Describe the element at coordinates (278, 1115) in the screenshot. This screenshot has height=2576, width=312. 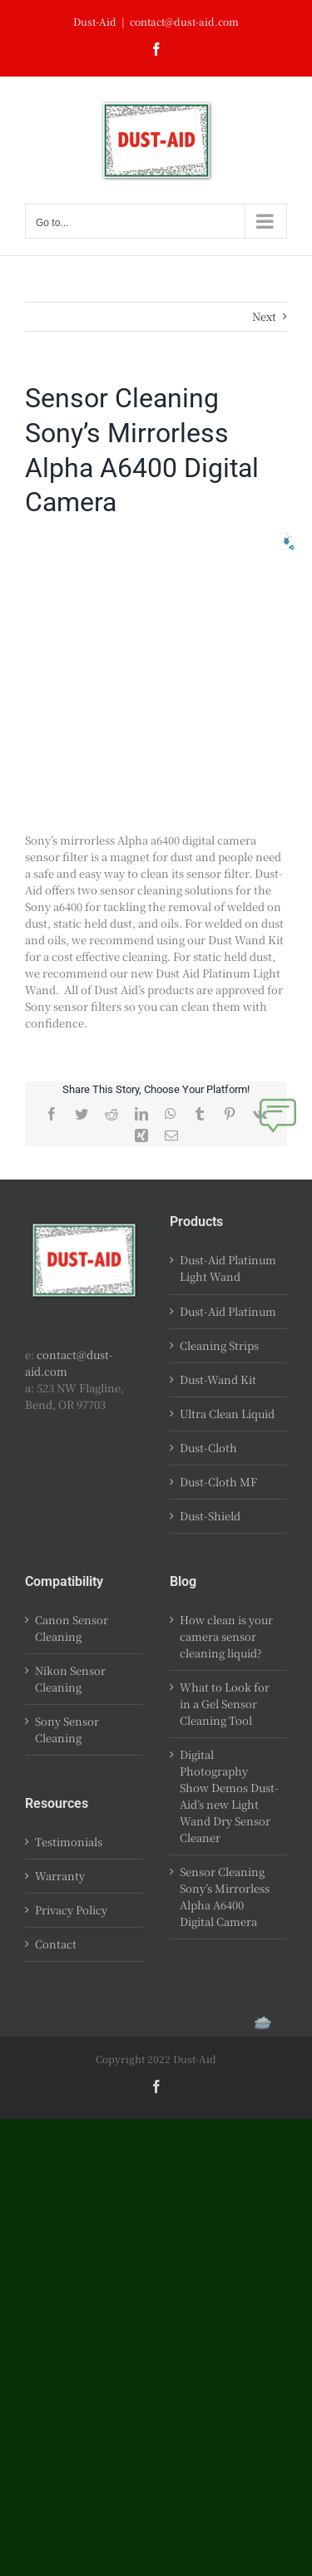
I see `open the messaging app` at that location.